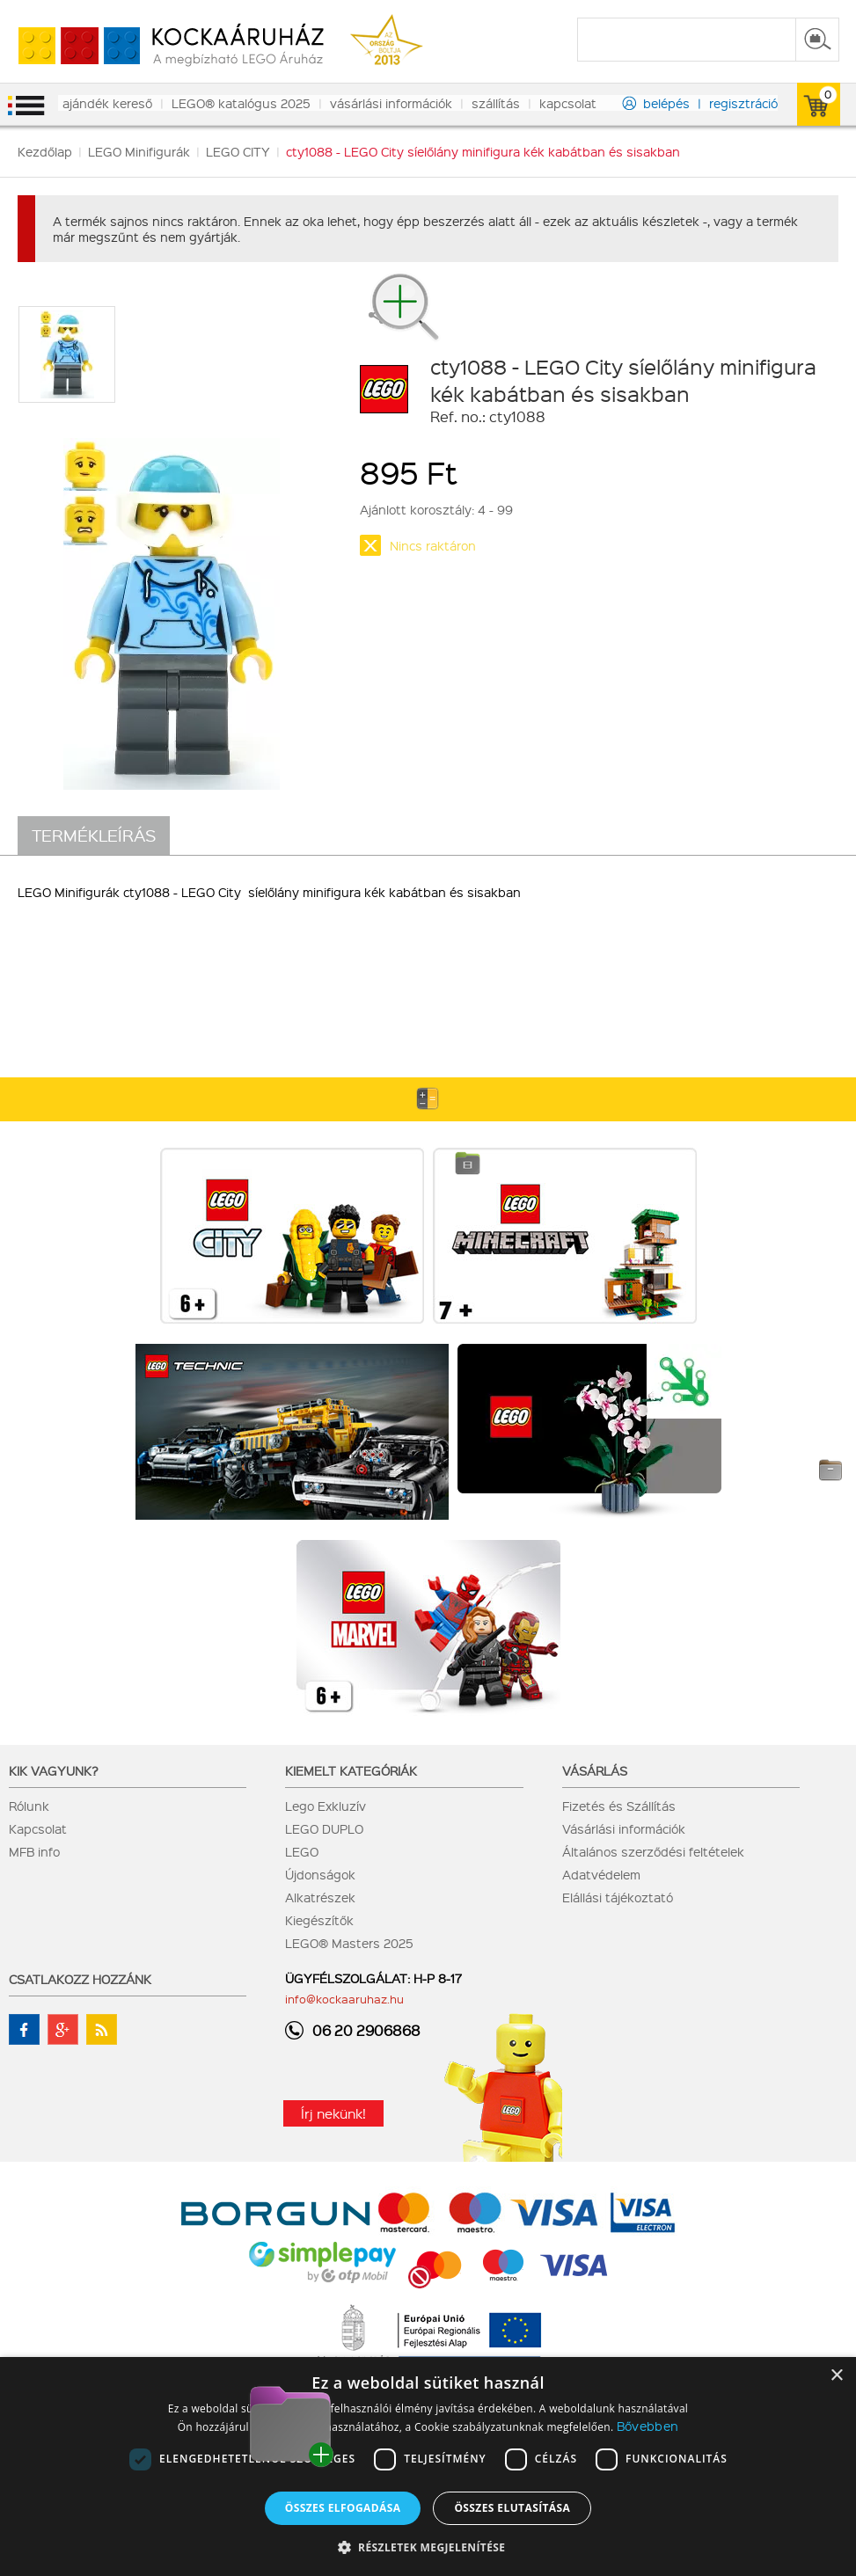  I want to click on remove a group or team, so click(420, 2277).